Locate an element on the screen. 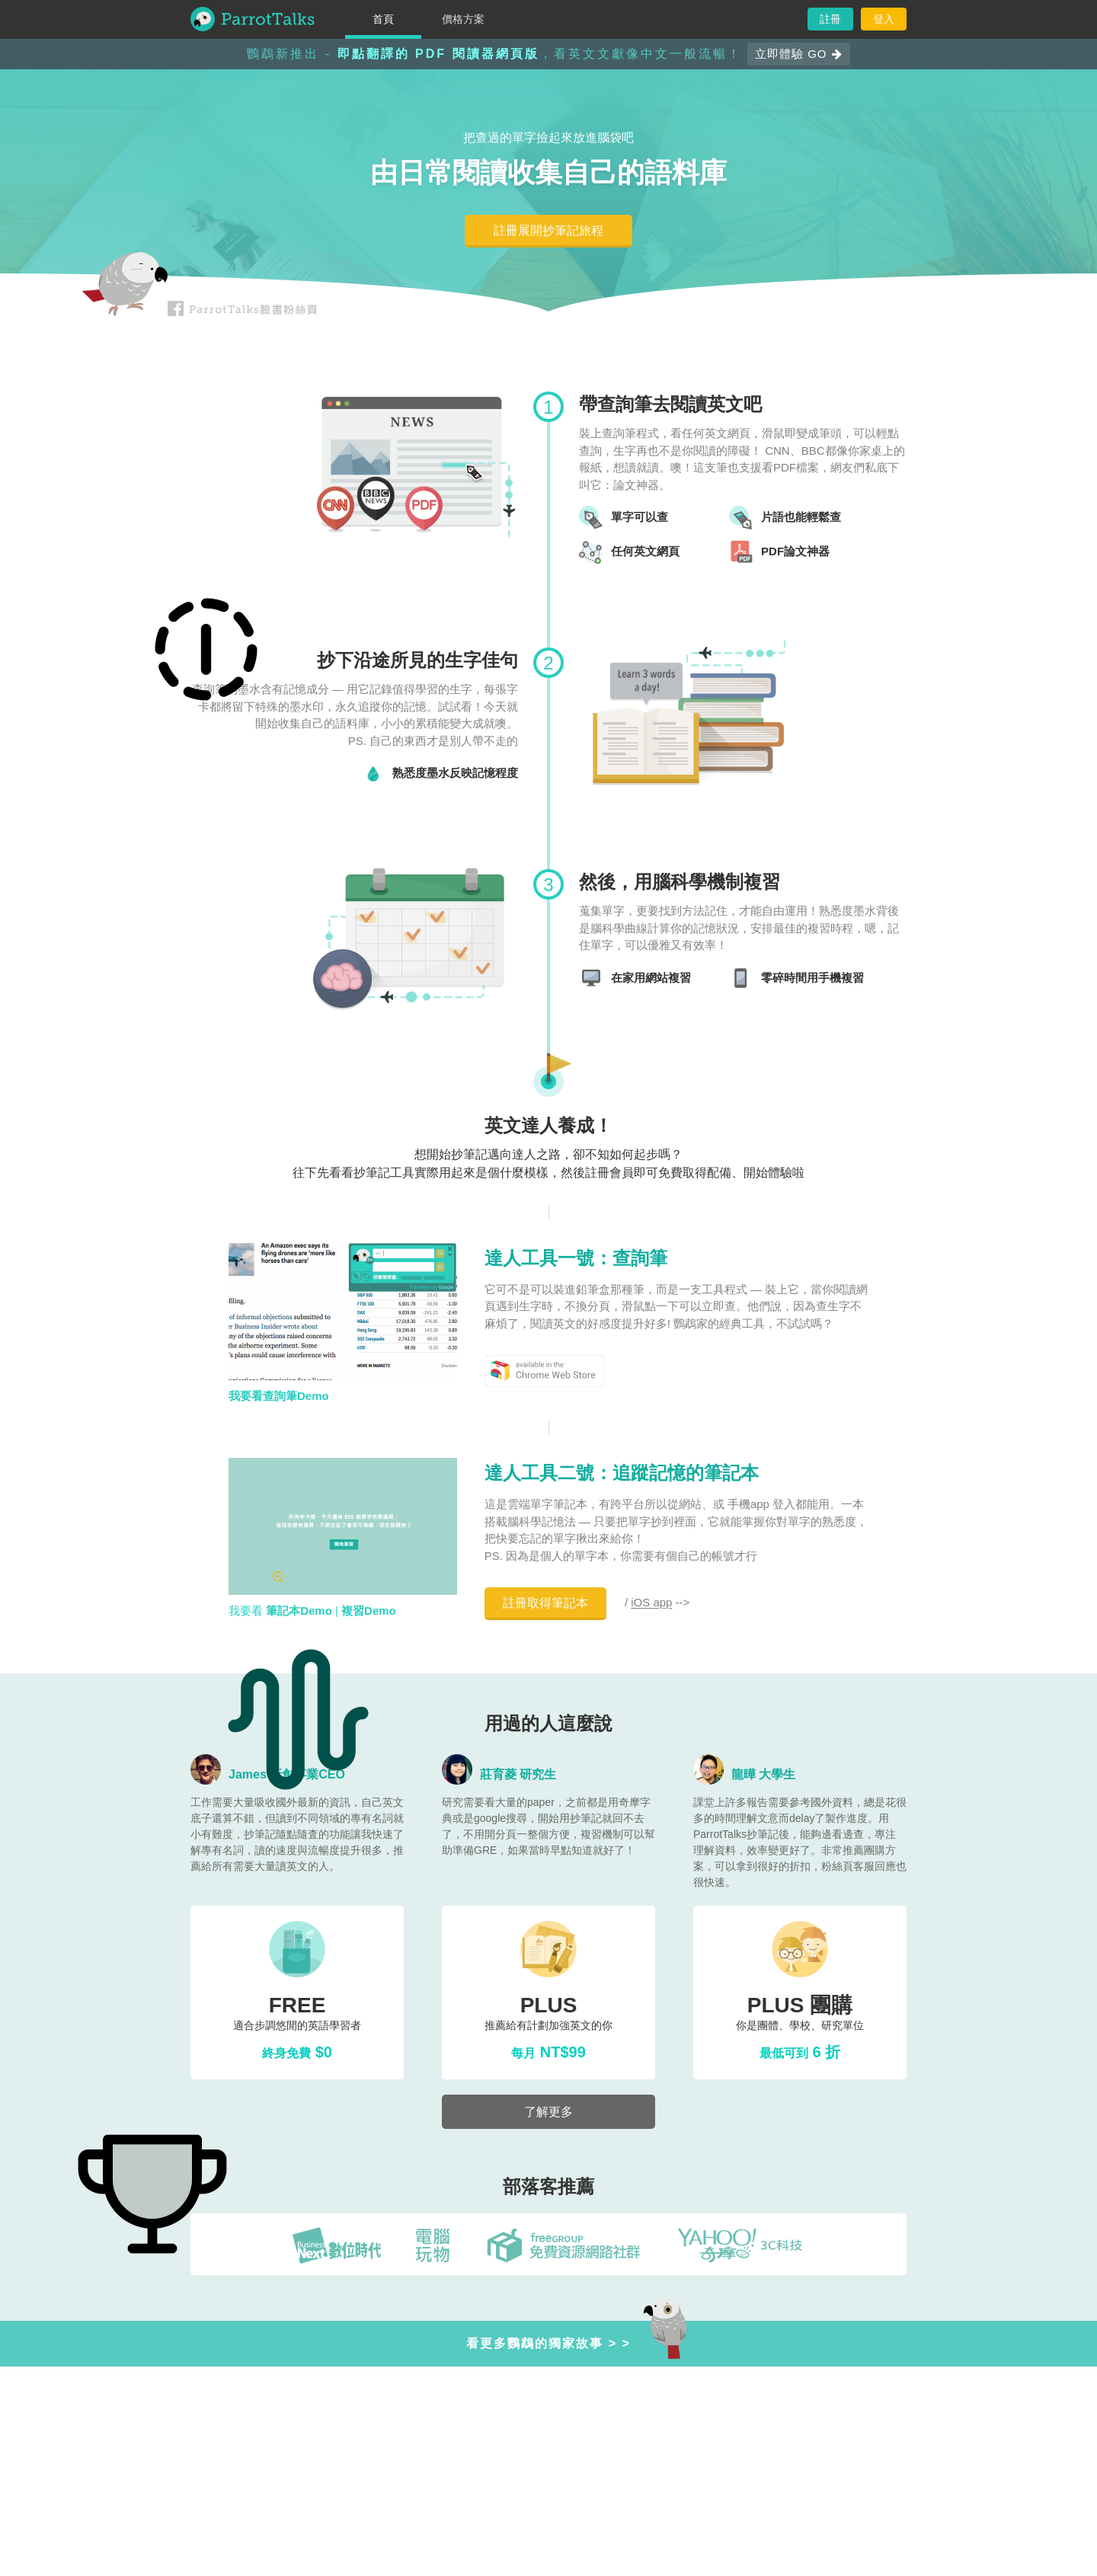 The height and width of the screenshot is (2576, 1097). audio waveform visualization is located at coordinates (298, 1719).